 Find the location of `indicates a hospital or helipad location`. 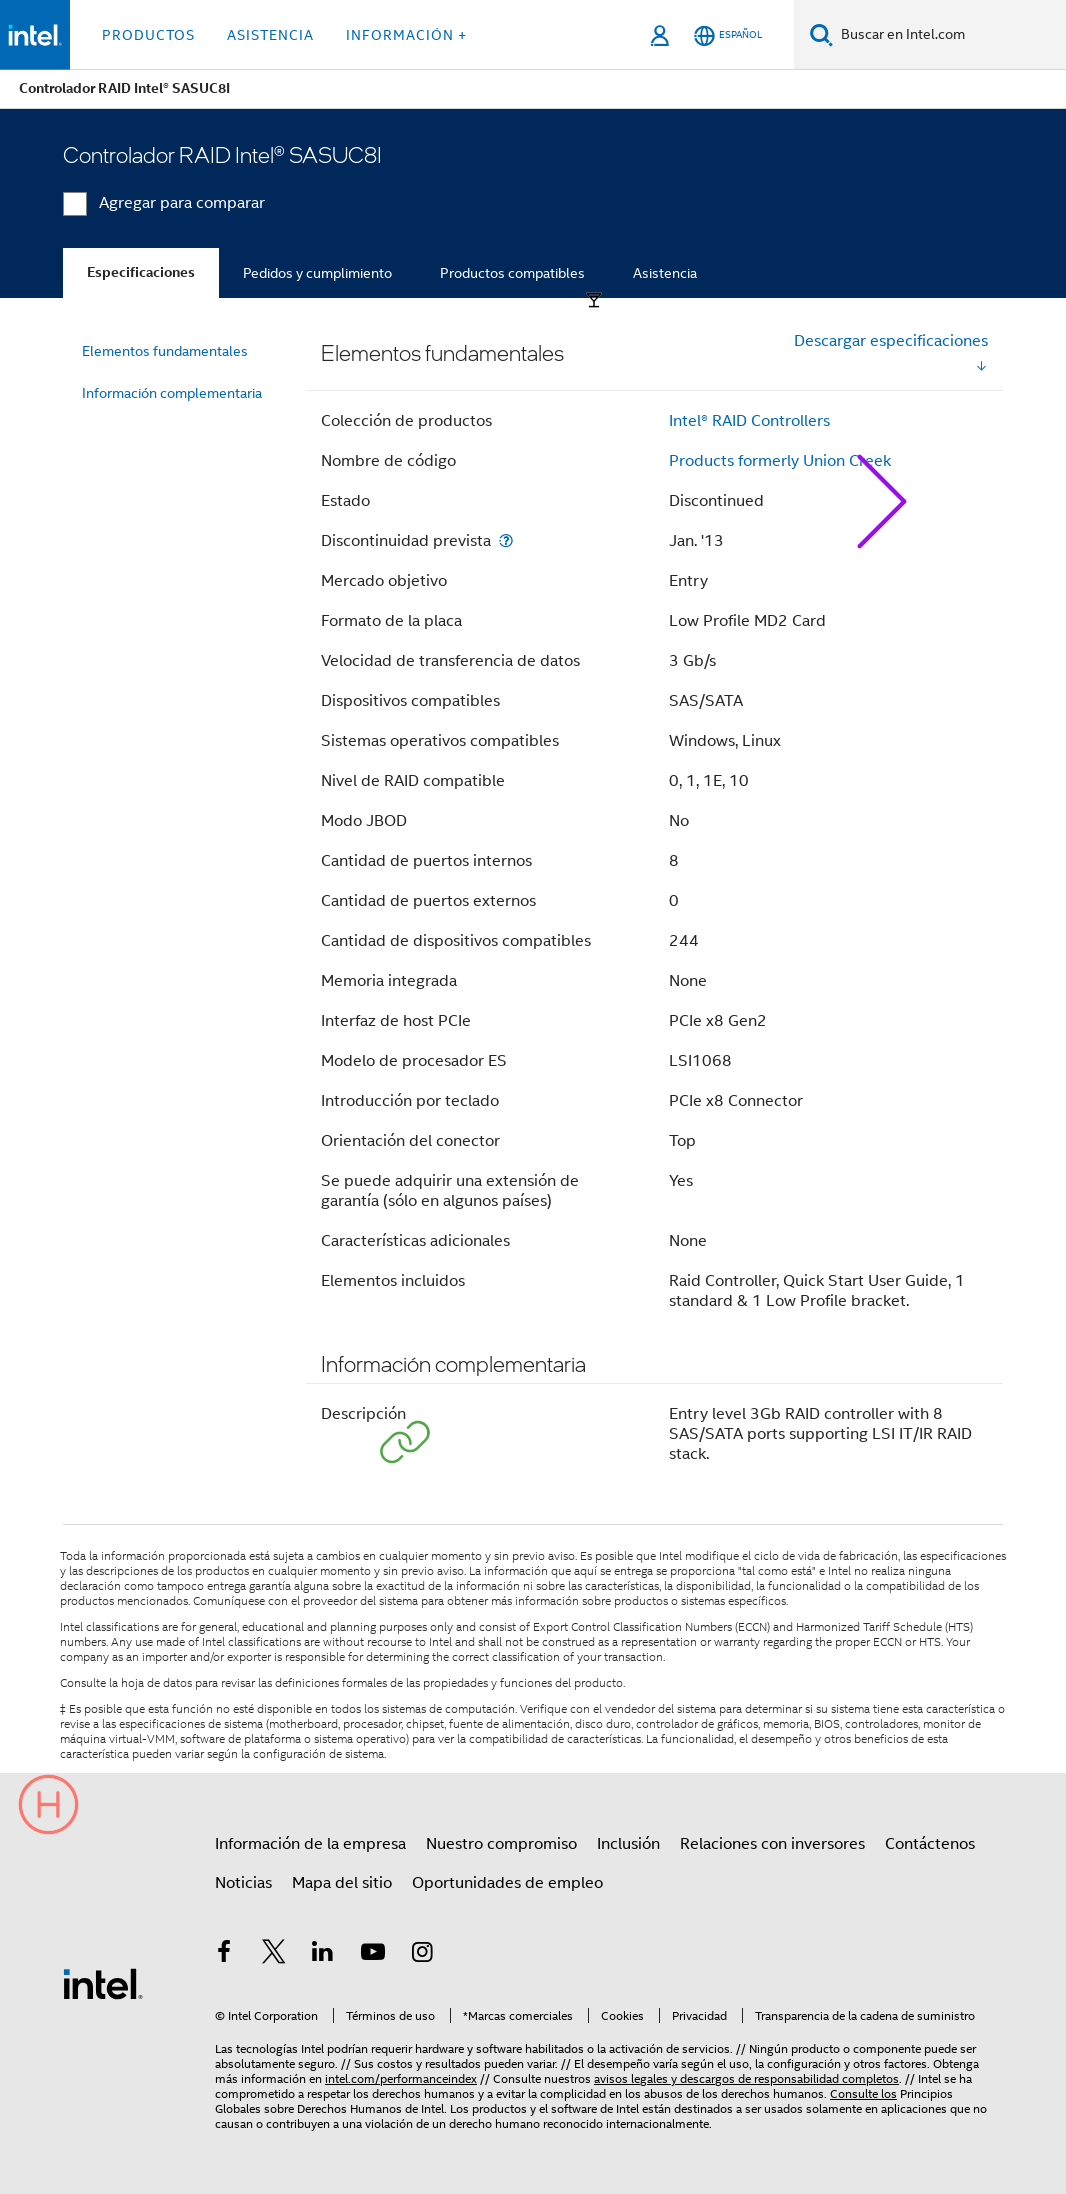

indicates a hospital or helipad location is located at coordinates (48, 1804).